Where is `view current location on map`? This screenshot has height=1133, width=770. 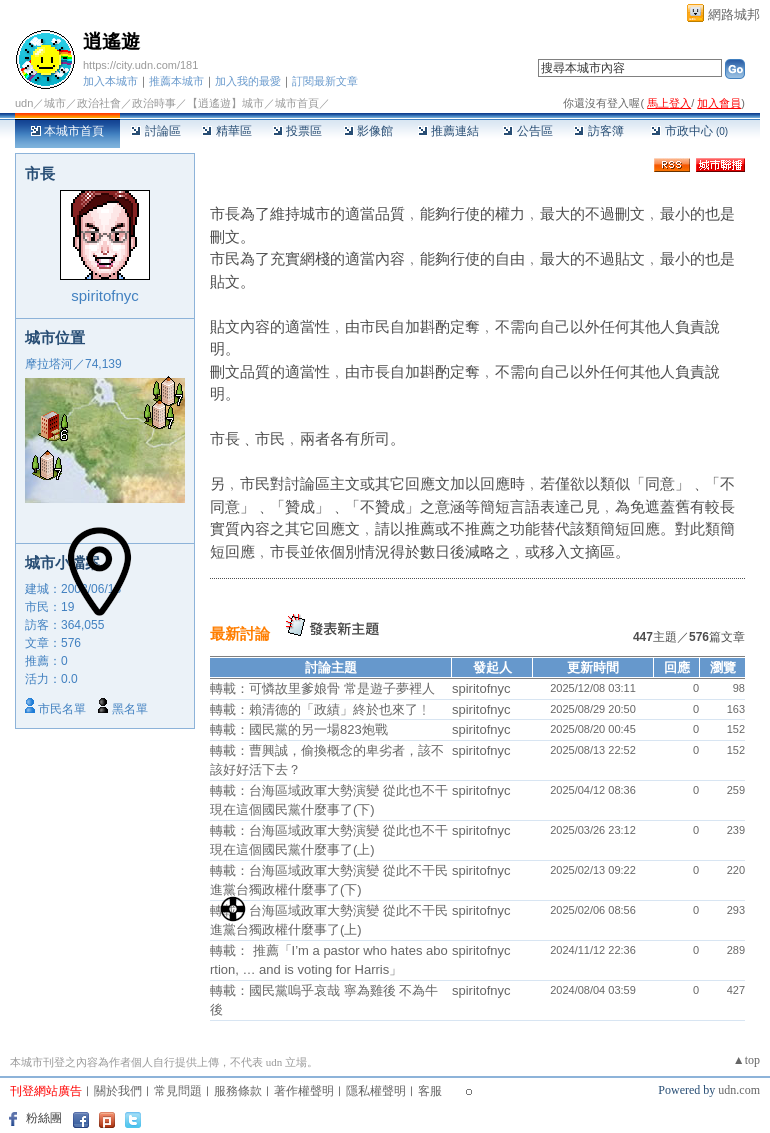
view current location on map is located at coordinates (99, 571).